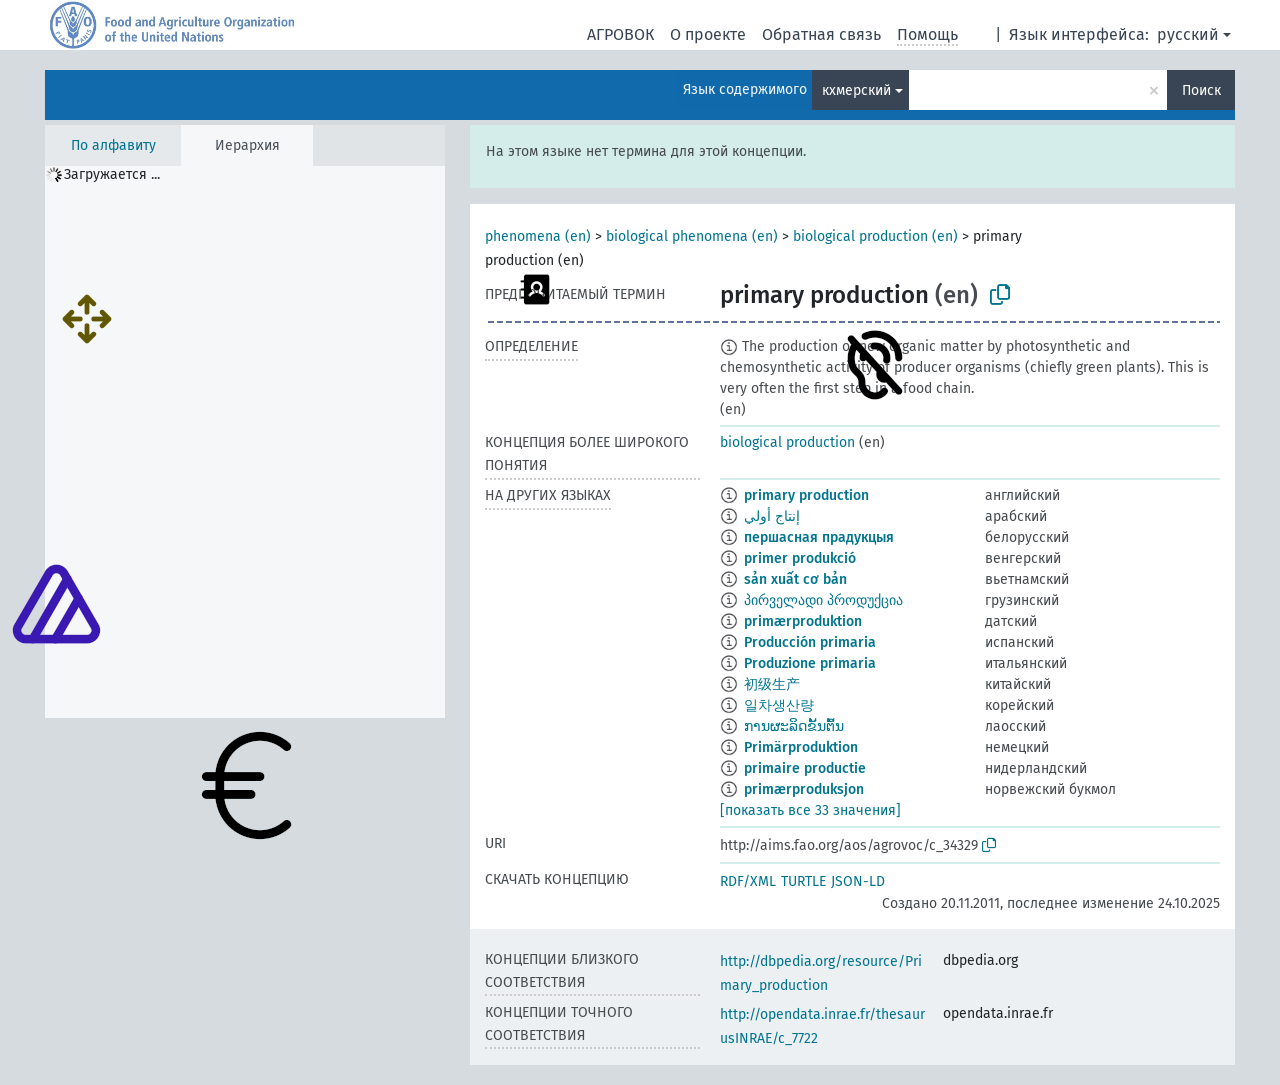 This screenshot has height=1085, width=1280. I want to click on do not use chlorine bleach care instruction, so click(56, 608).